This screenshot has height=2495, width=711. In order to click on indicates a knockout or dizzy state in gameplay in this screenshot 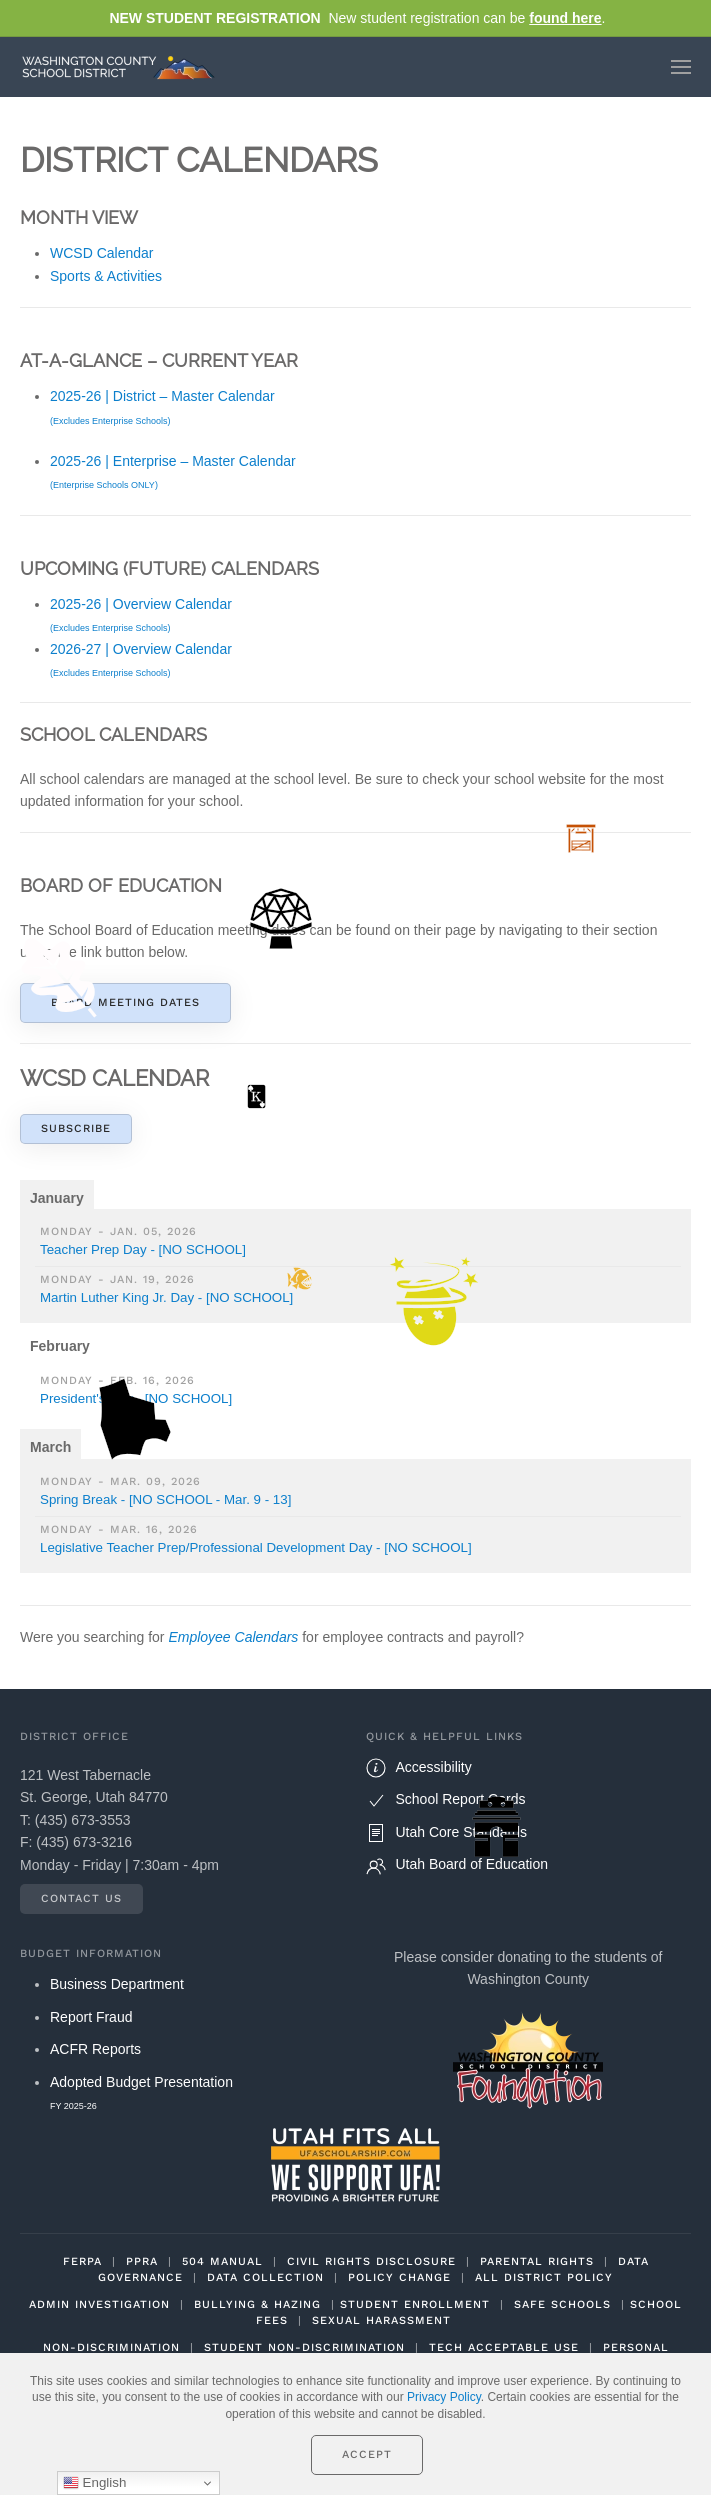, I will do `click(434, 1301)`.